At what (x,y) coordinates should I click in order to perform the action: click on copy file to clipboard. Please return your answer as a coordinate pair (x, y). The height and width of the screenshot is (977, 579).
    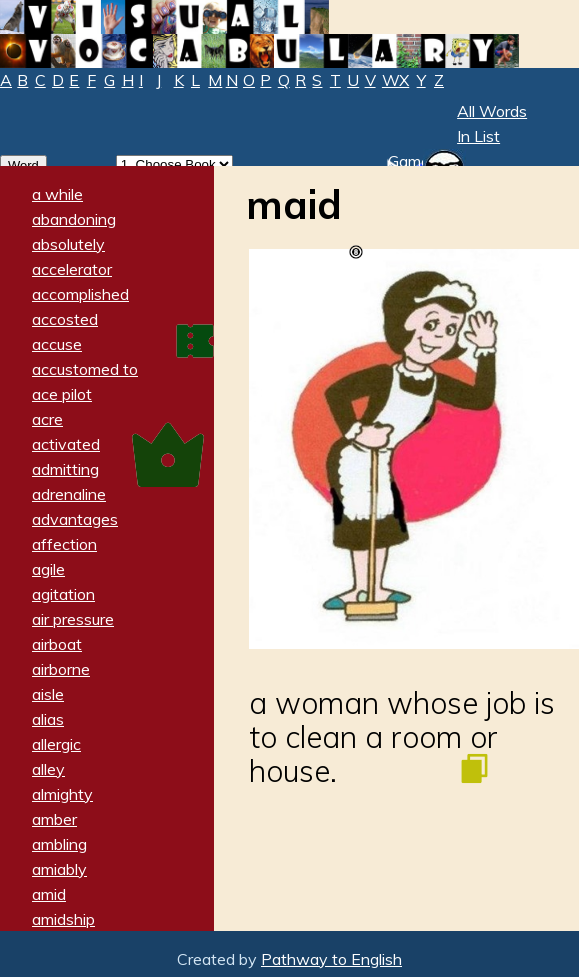
    Looking at the image, I should click on (474, 768).